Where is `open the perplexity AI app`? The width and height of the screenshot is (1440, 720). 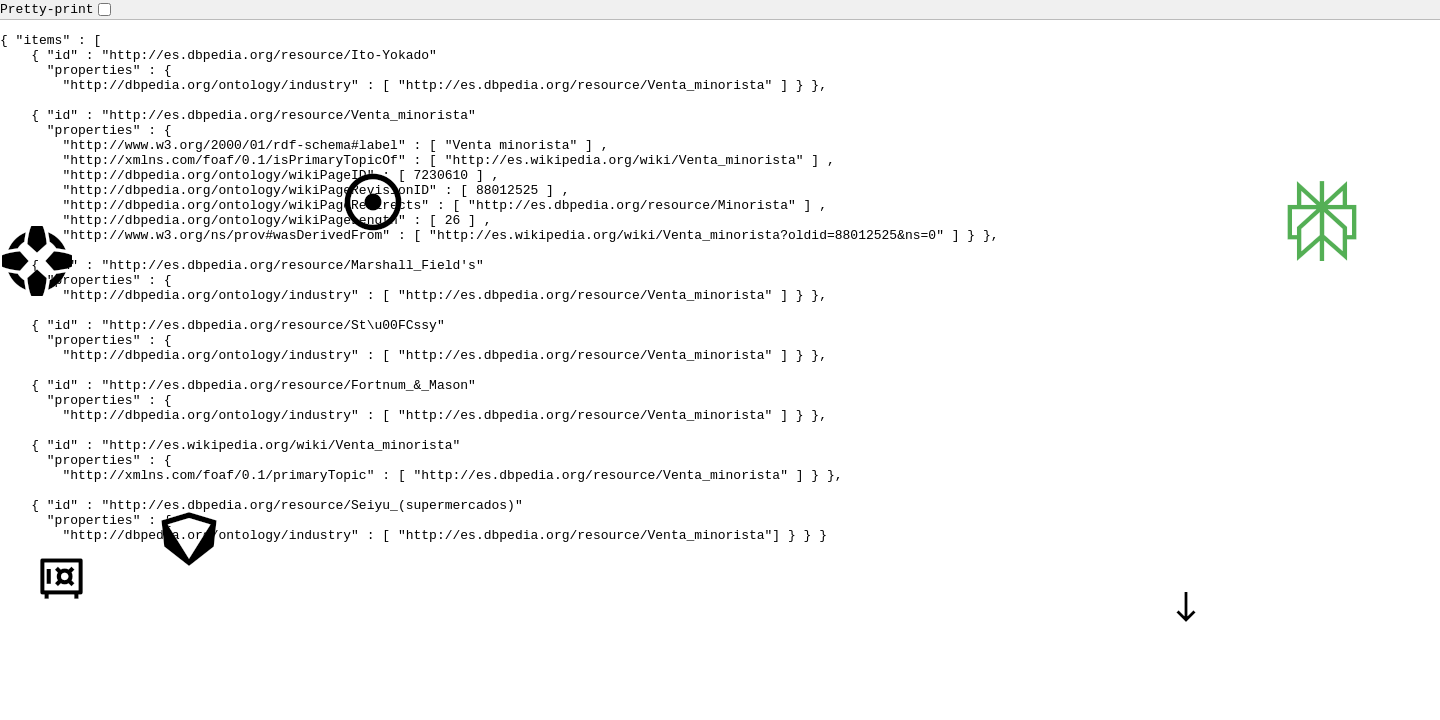
open the perplexity AI app is located at coordinates (1322, 221).